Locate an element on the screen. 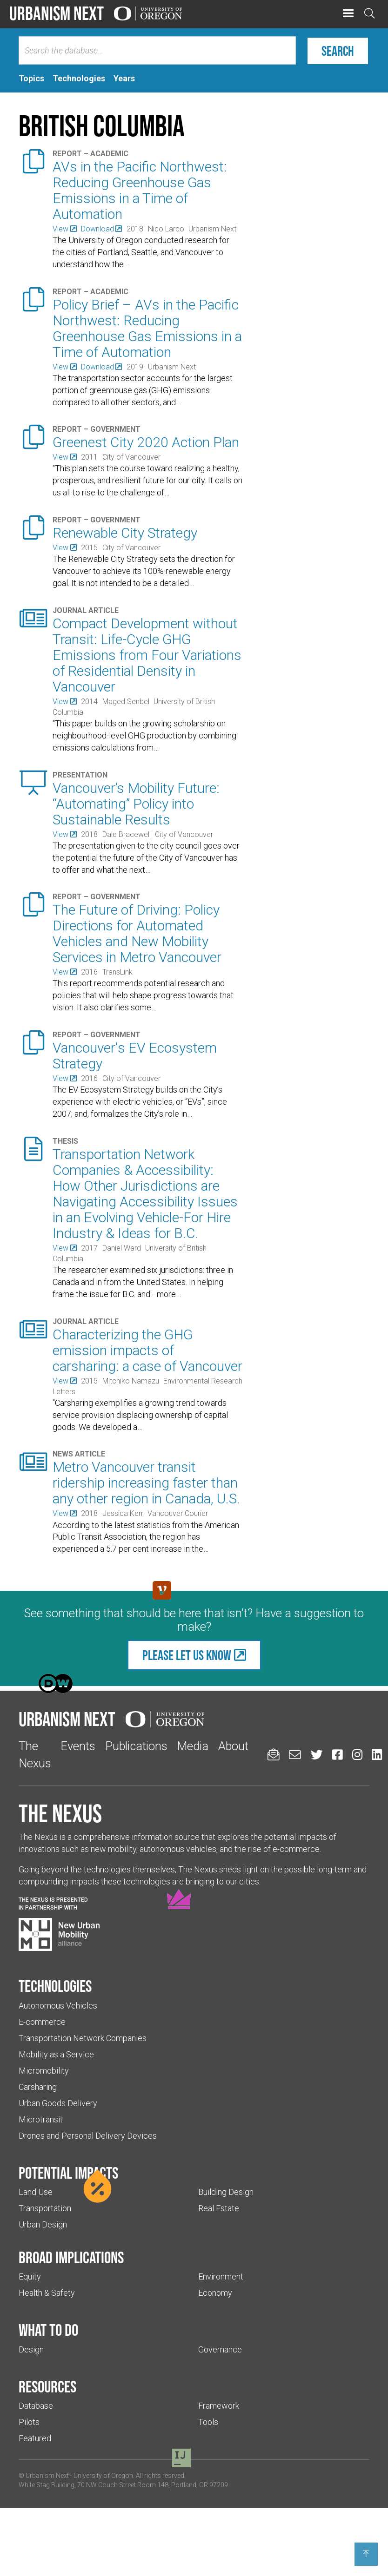 The image size is (388, 2576). open the Deutsche Welle news app is located at coordinates (55, 1683).